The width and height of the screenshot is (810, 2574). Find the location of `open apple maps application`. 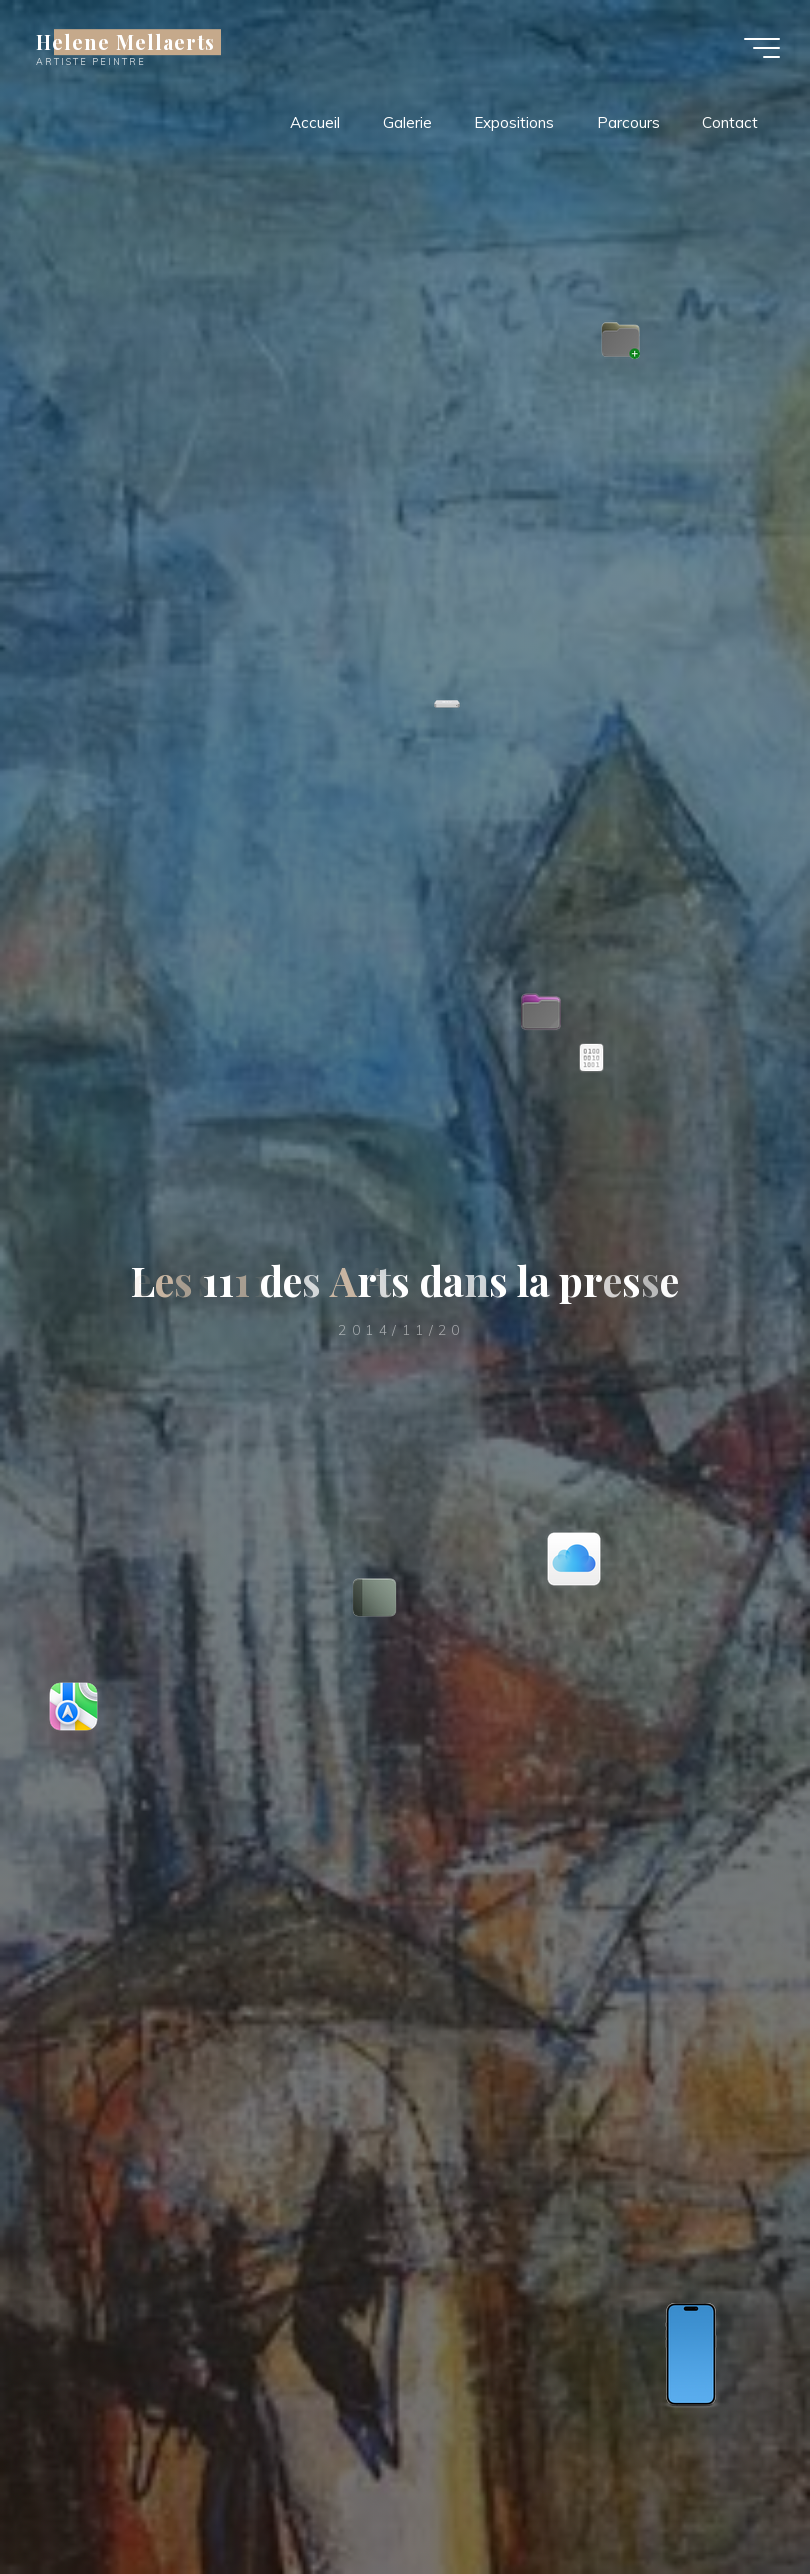

open apple maps application is located at coordinates (73, 1706).